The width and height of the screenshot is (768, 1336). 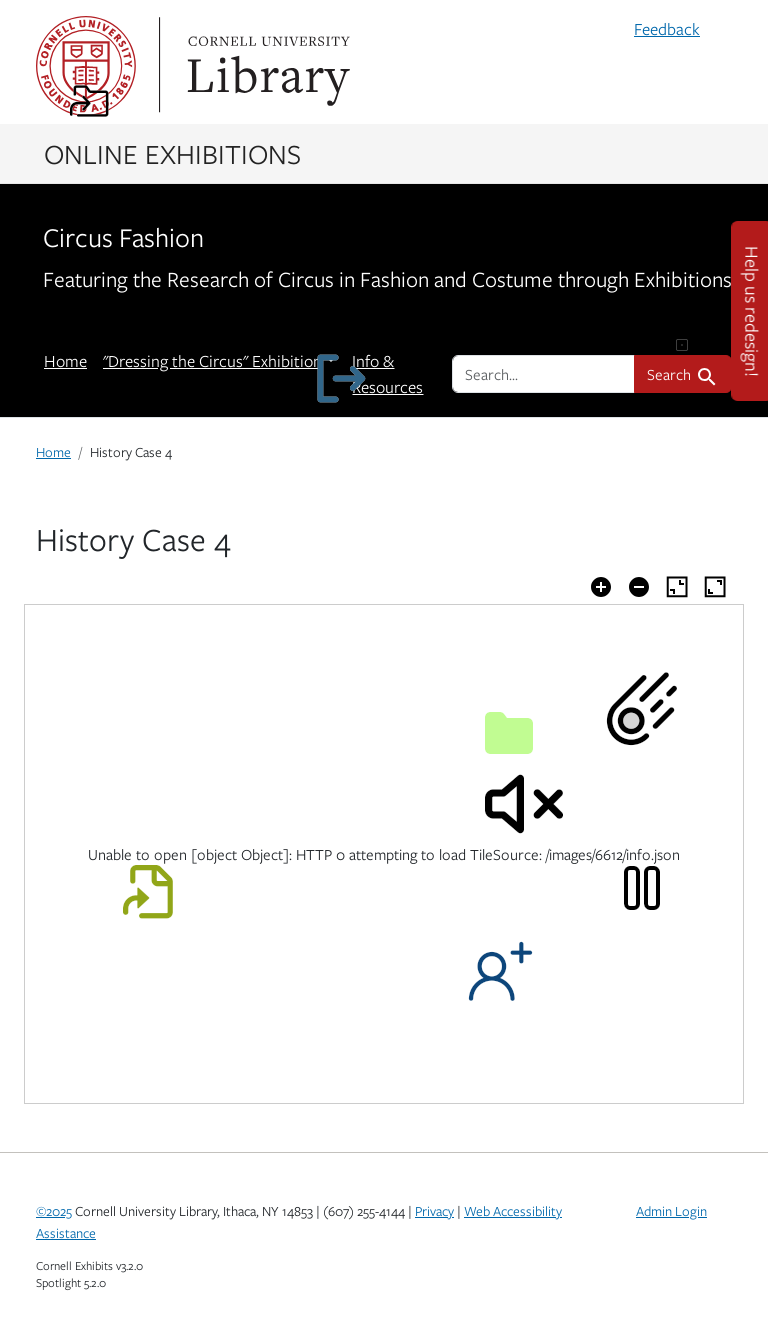 What do you see at coordinates (339, 378) in the screenshot?
I see `sign out of your account` at bounding box center [339, 378].